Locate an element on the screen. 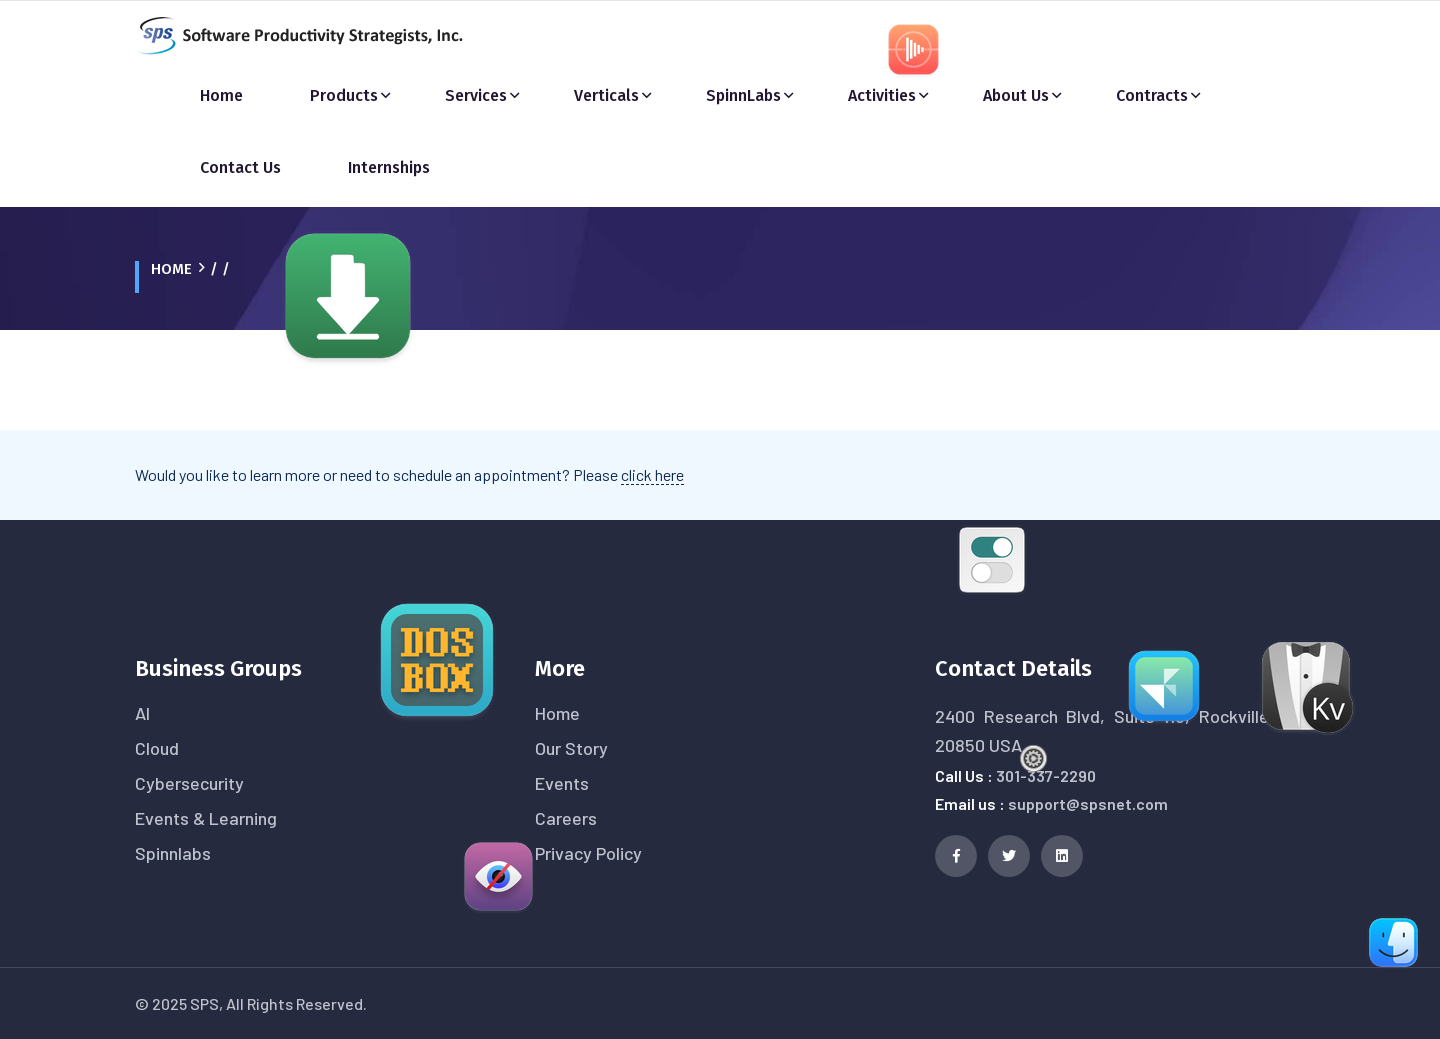  launch DOSBox emulator to run classic DOS games and software is located at coordinates (437, 660).